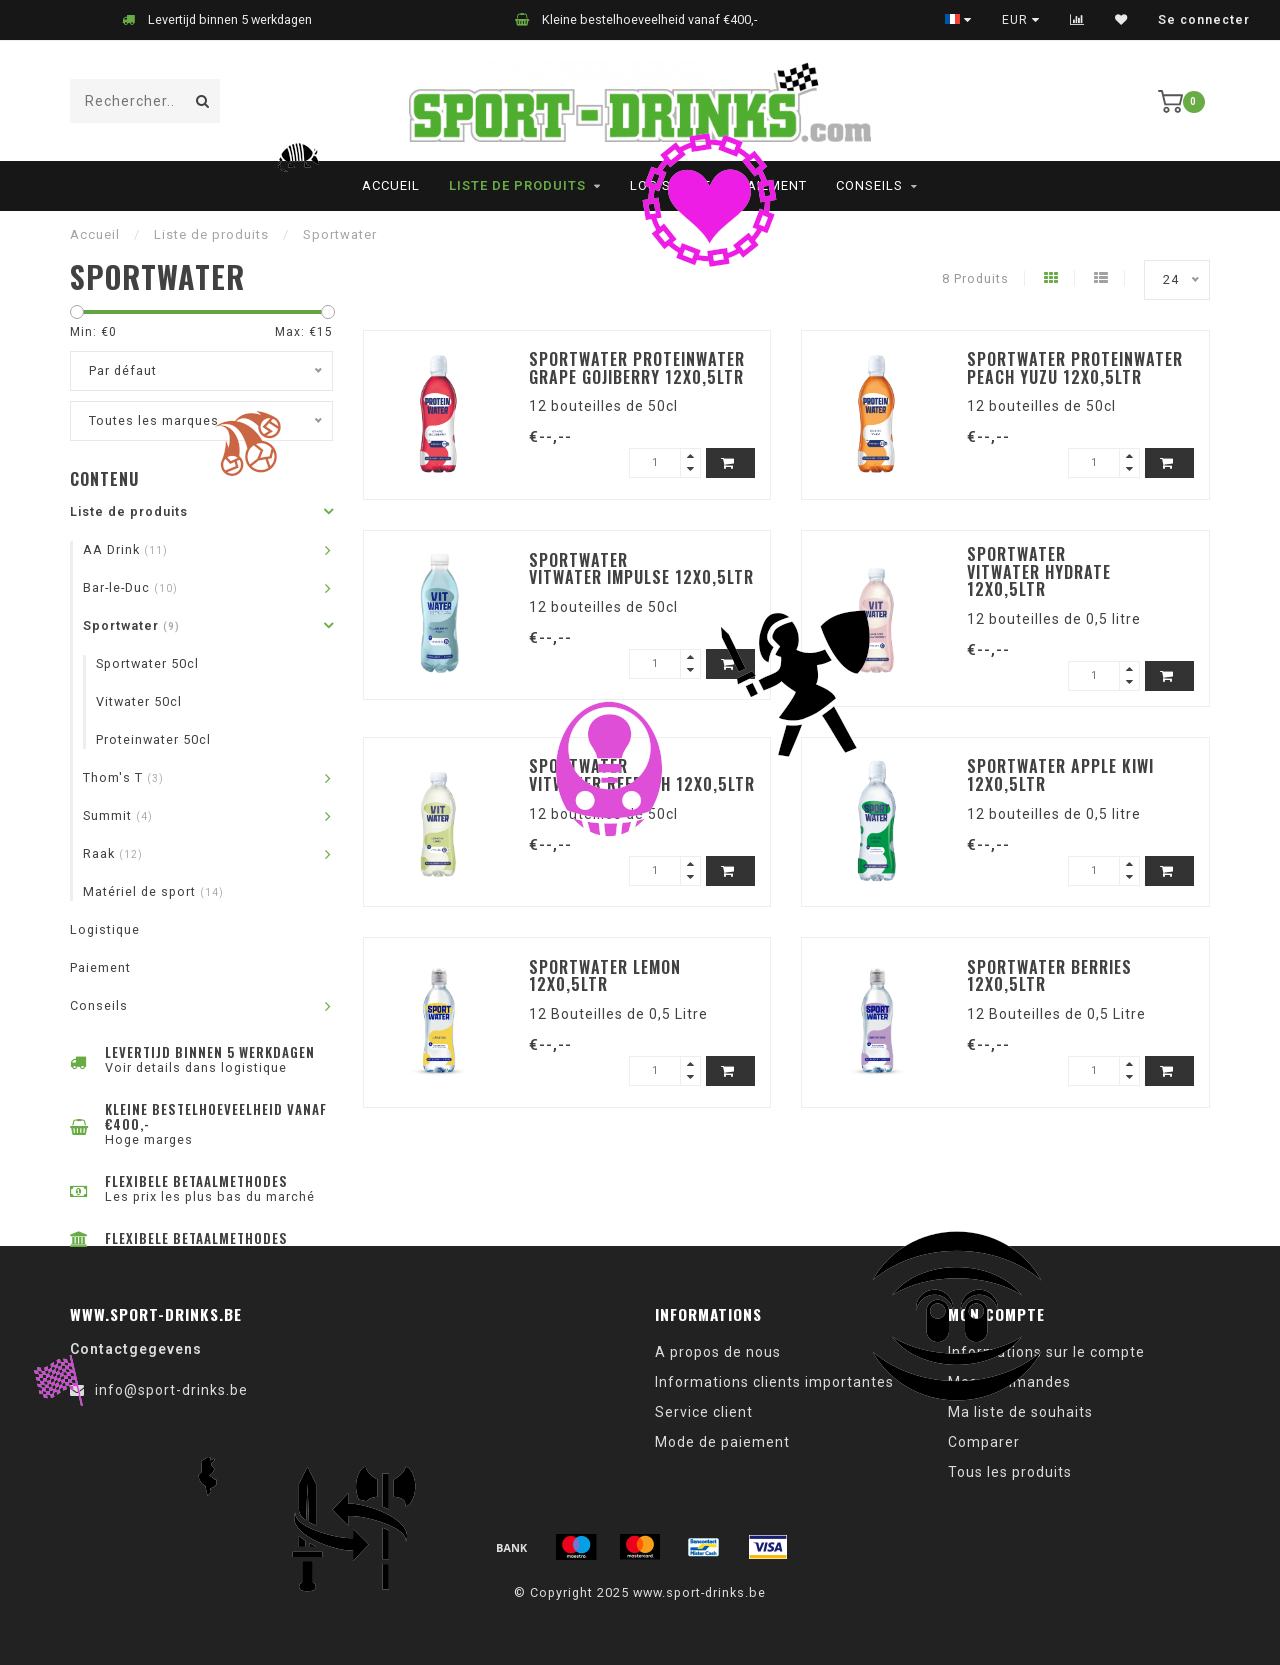 This screenshot has width=1280, height=1665. What do you see at coordinates (709, 201) in the screenshot?
I see `indicates a locked or committed relationship status` at bounding box center [709, 201].